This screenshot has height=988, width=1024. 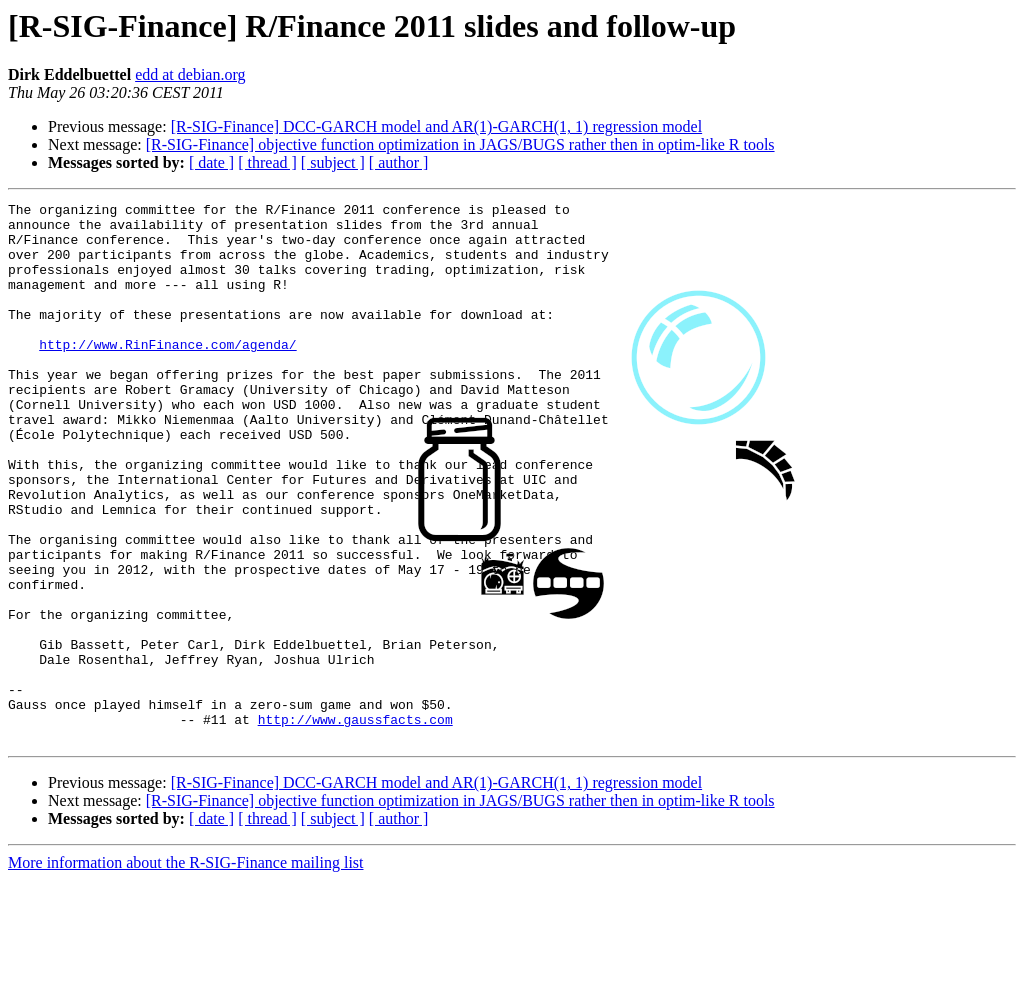 I want to click on a collectible orb or power-up item, so click(x=698, y=357).